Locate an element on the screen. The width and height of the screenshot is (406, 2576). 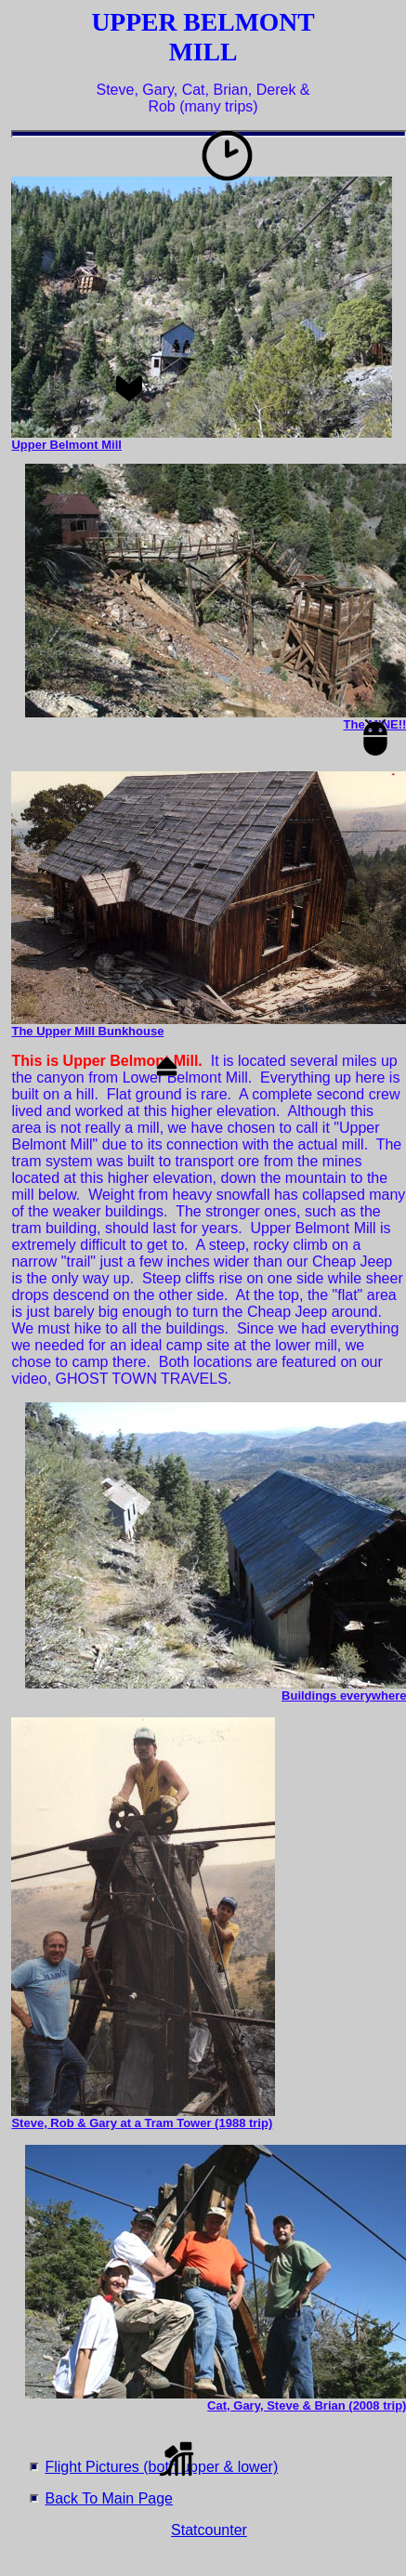
access theme park or amusement park information is located at coordinates (177, 2459).